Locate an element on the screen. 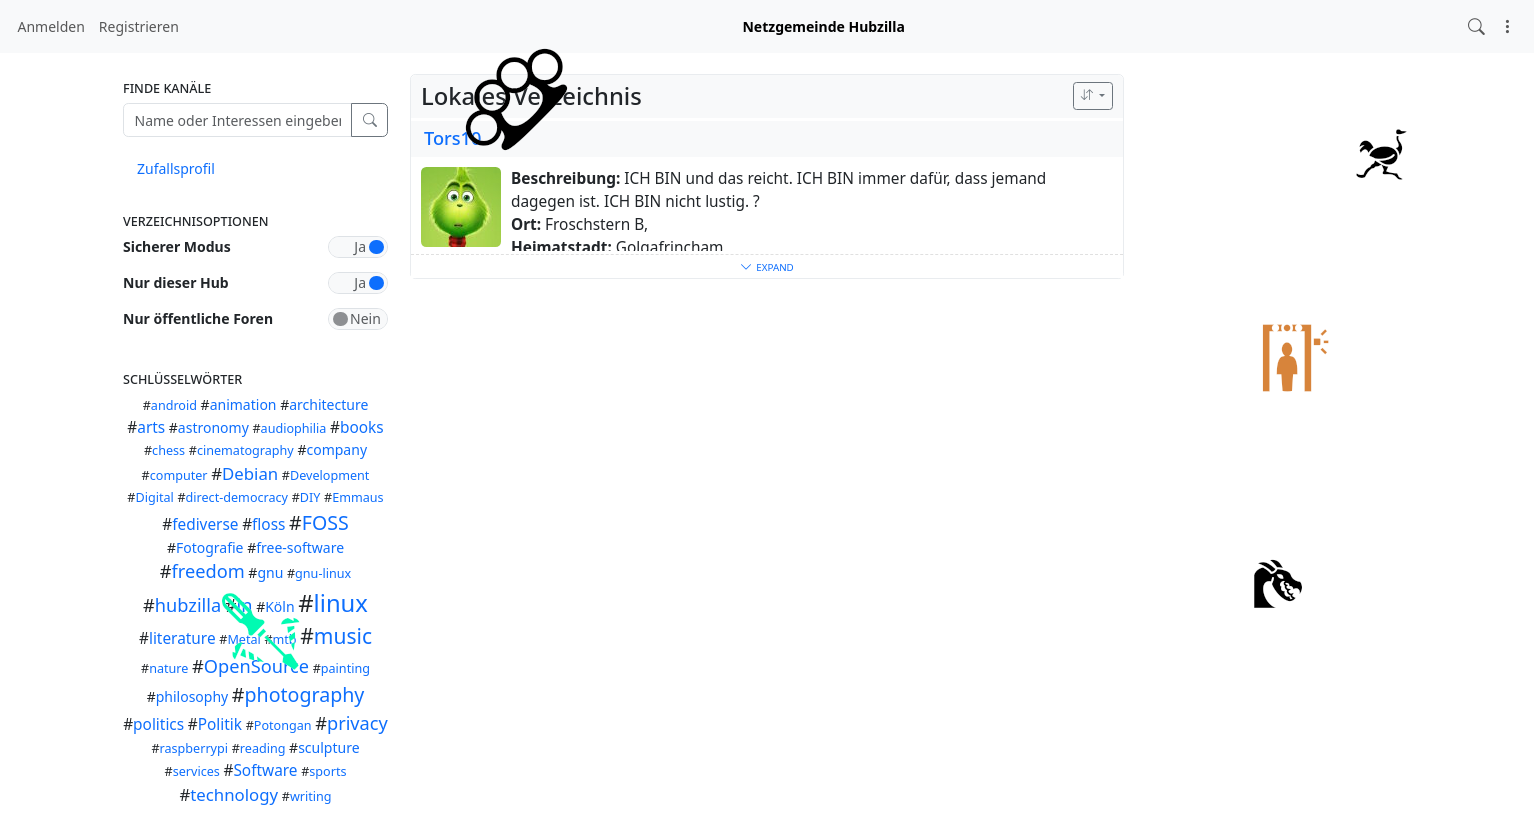  ostrich character or animal in a game is located at coordinates (1381, 154).